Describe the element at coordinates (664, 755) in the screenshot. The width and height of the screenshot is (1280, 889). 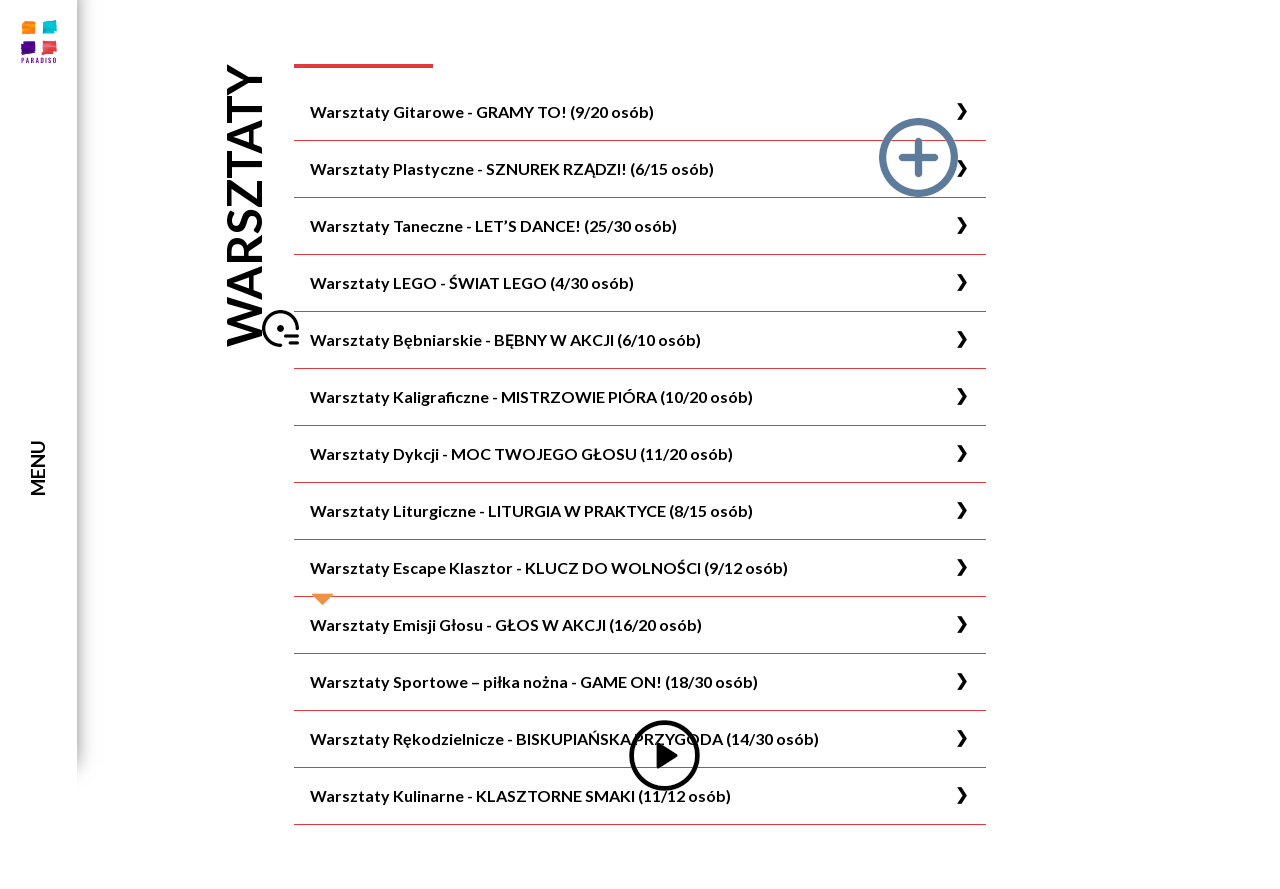
I see `play media or video content` at that location.